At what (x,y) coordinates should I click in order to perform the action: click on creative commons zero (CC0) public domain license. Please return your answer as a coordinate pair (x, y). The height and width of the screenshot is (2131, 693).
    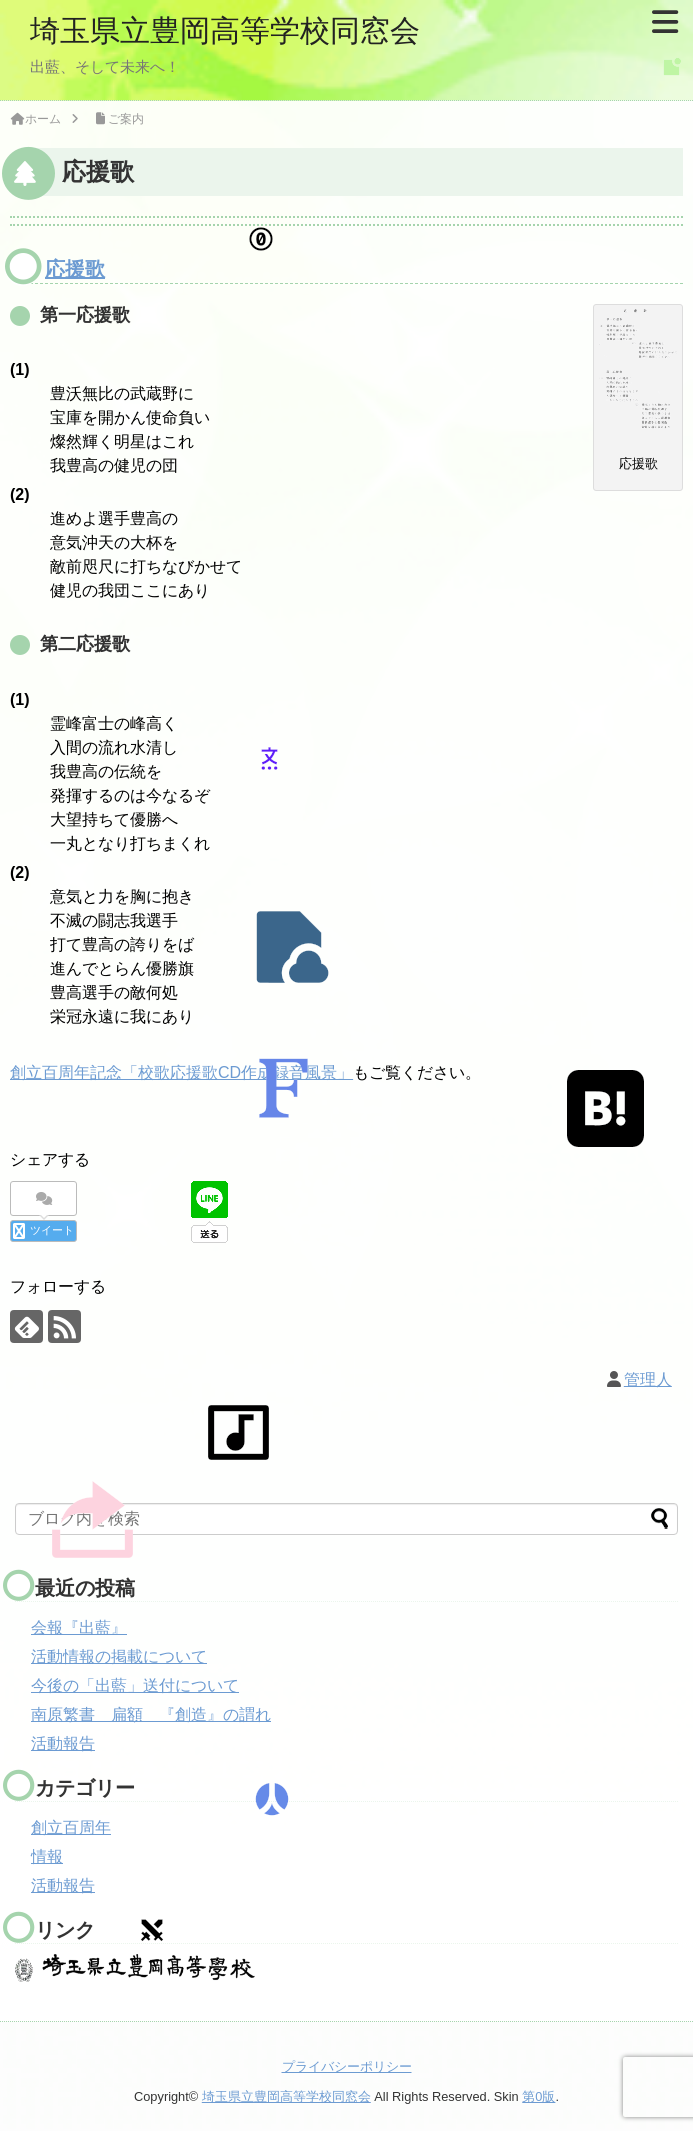
    Looking at the image, I should click on (261, 239).